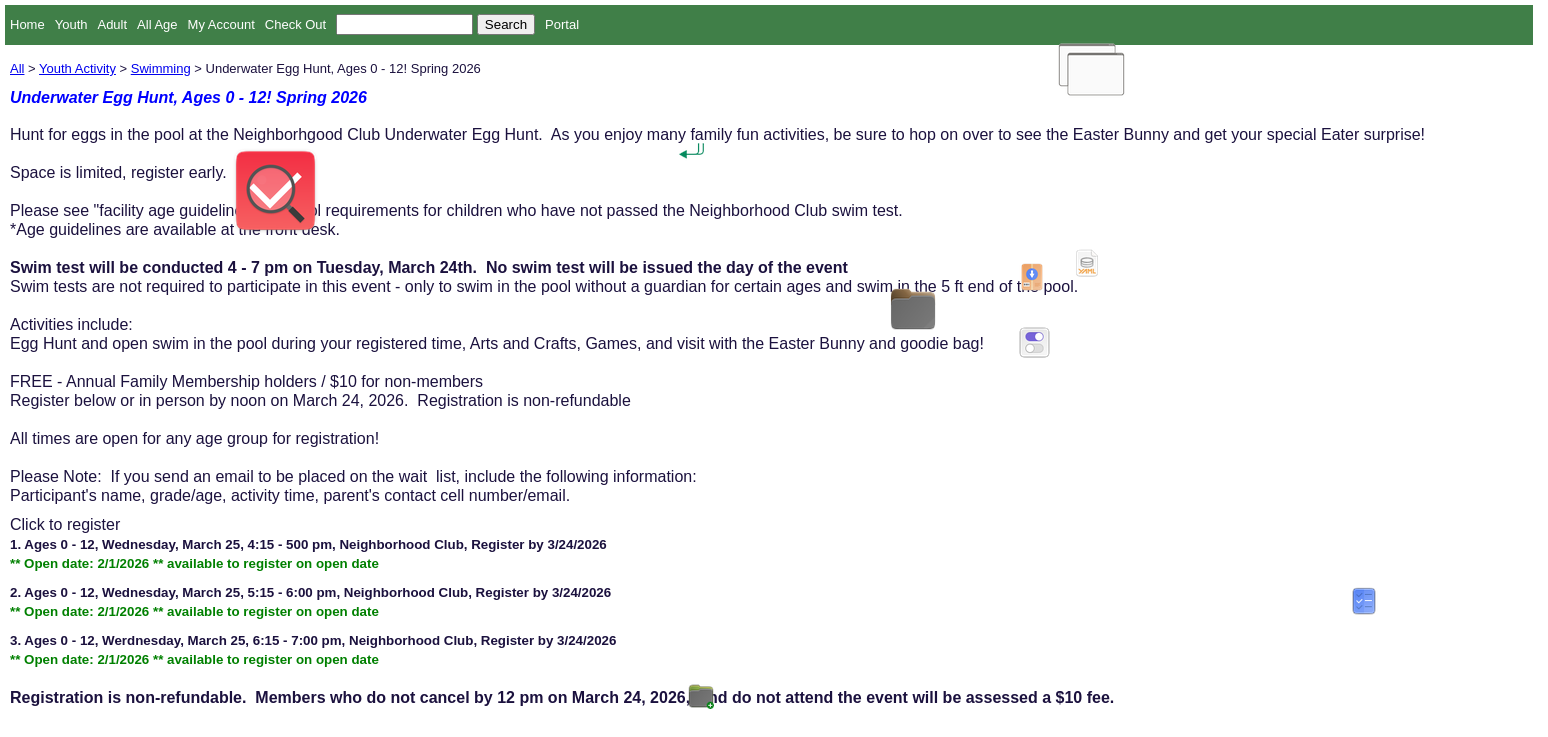 The image size is (1548, 737). I want to click on arrange windows in cascade view, so click(1091, 69).